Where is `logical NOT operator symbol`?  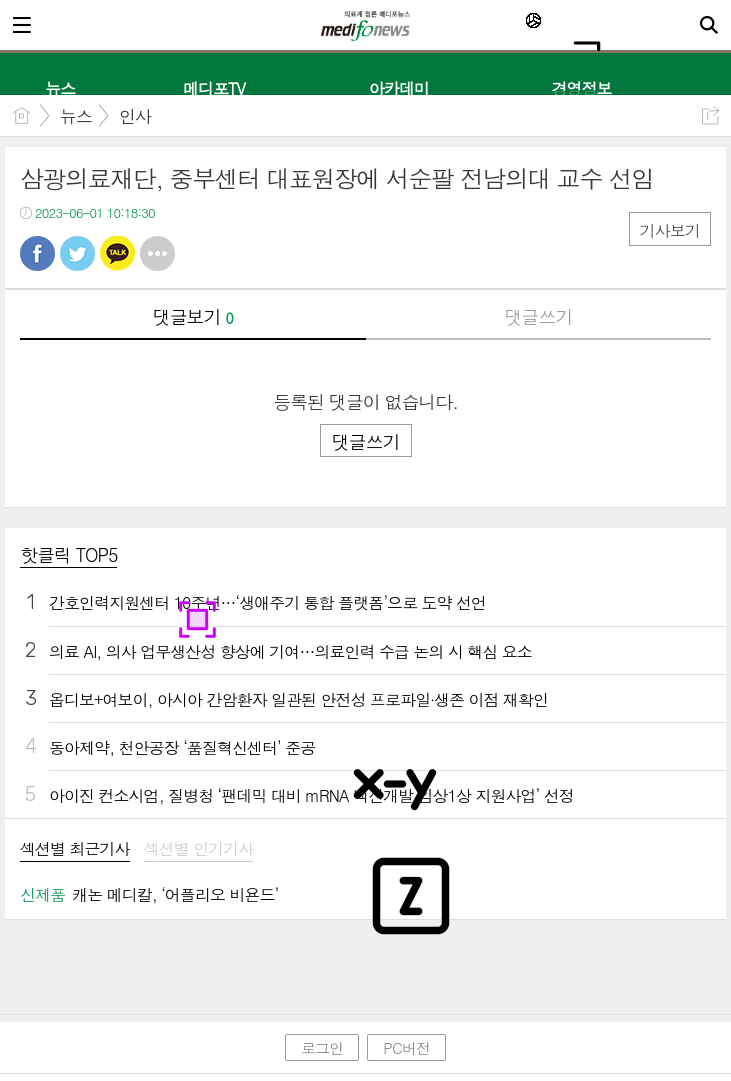 logical NOT operator symbol is located at coordinates (587, 43).